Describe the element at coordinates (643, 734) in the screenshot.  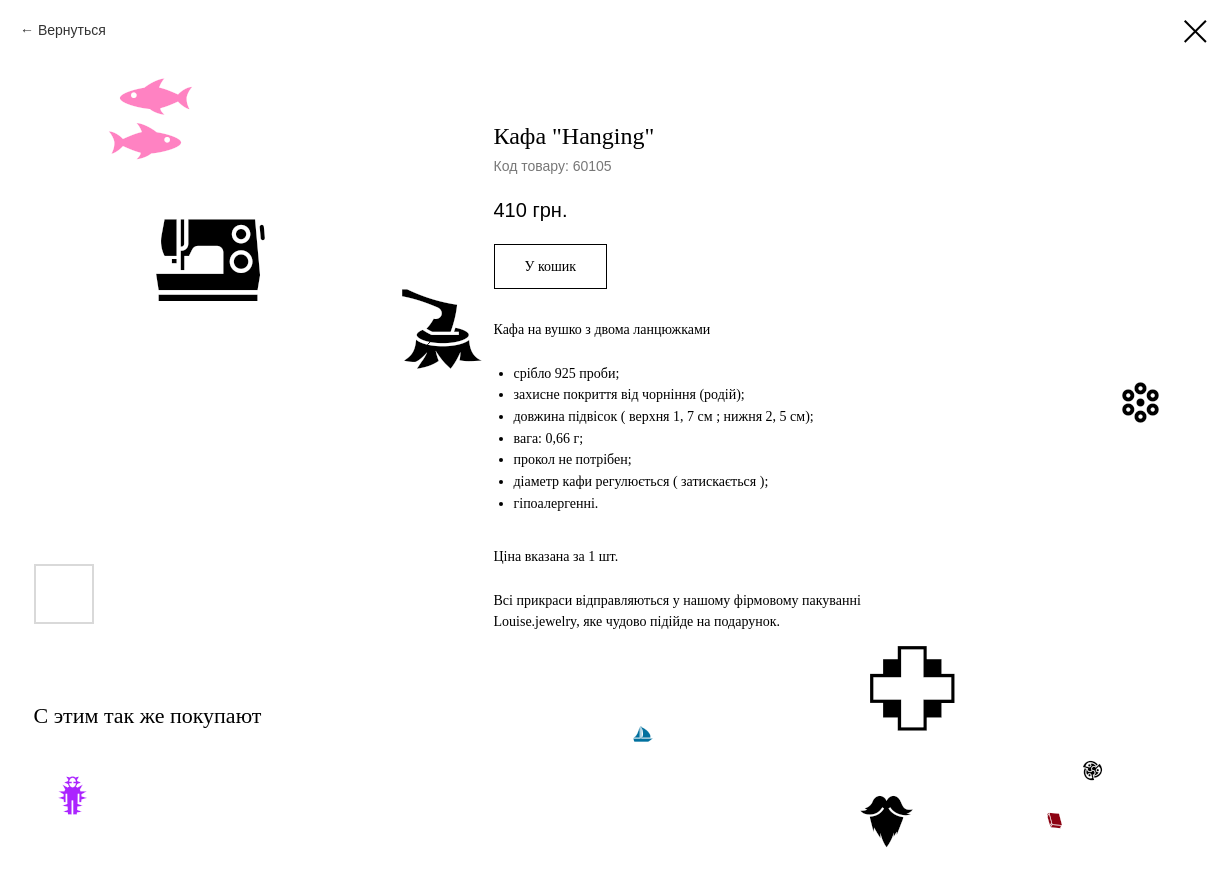
I see `access sailing or boating activities` at that location.